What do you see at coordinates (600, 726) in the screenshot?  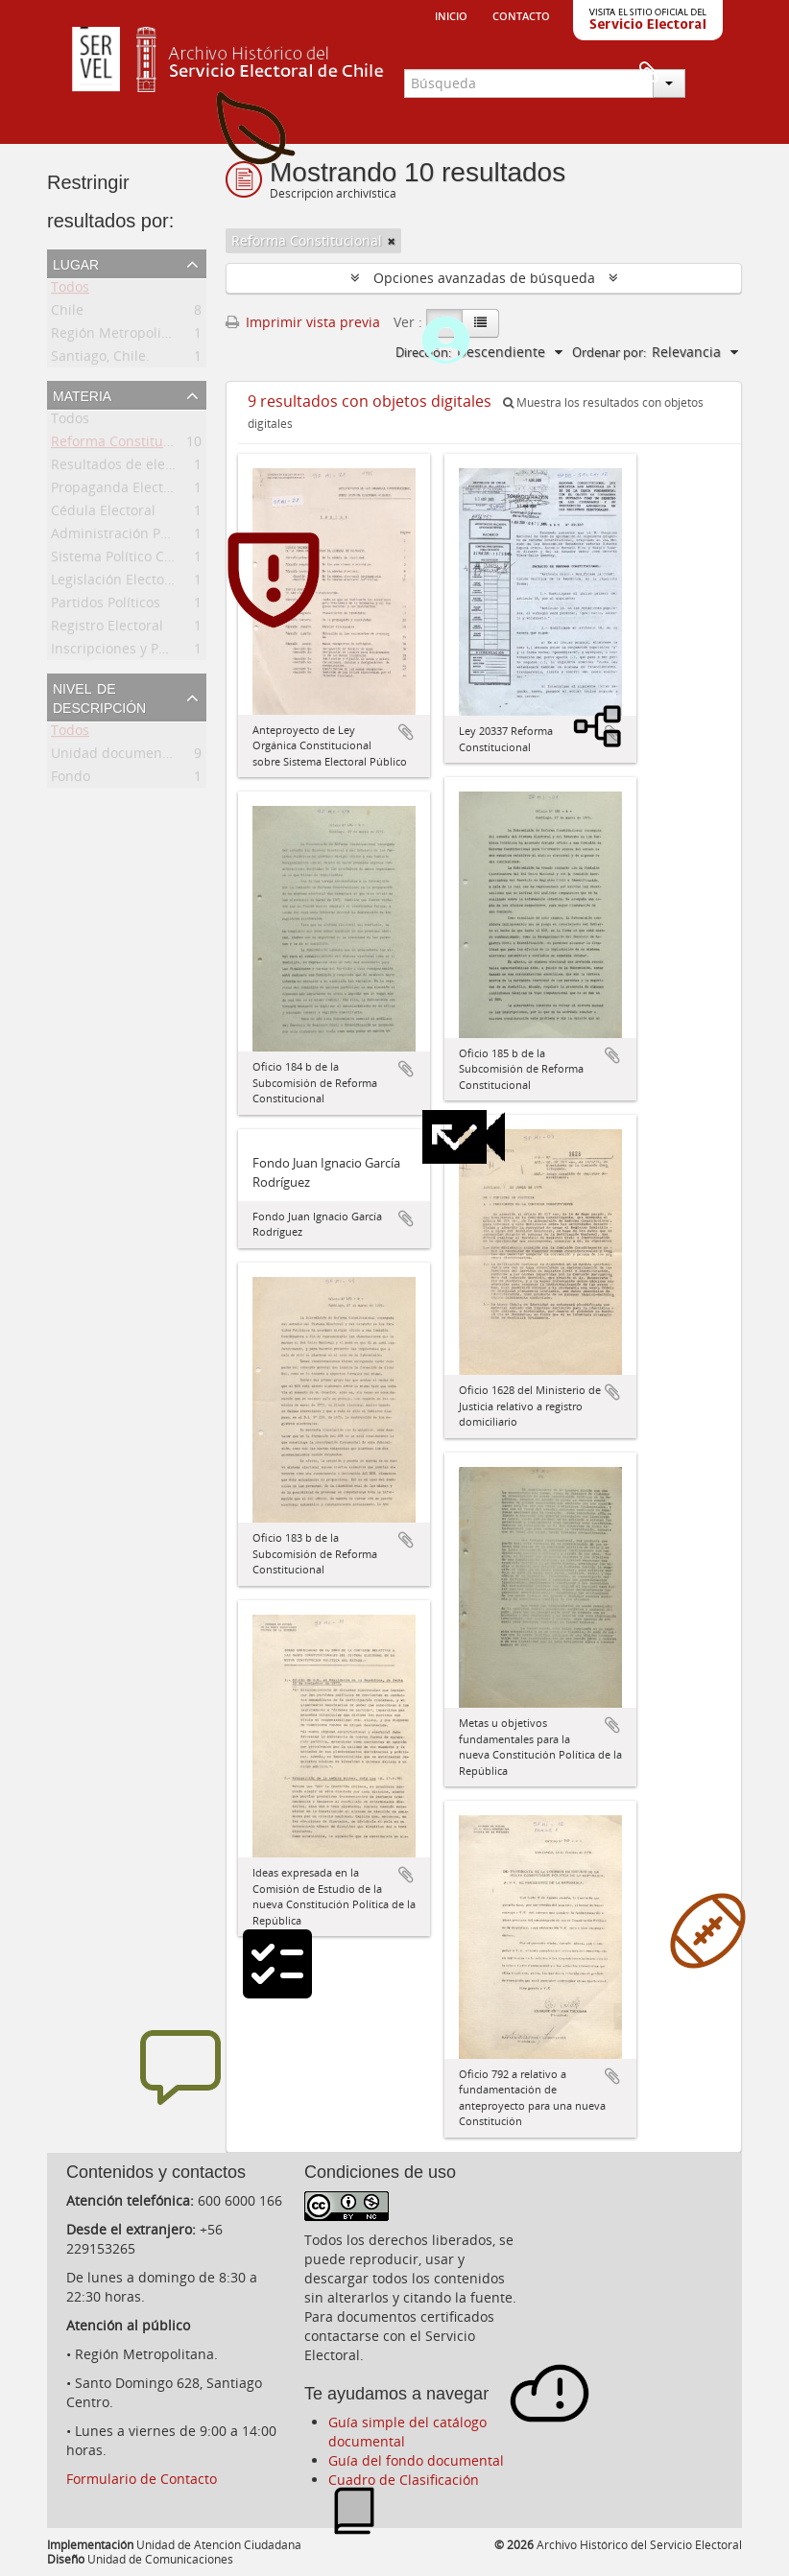 I see `view hierarchical structure or organization` at bounding box center [600, 726].